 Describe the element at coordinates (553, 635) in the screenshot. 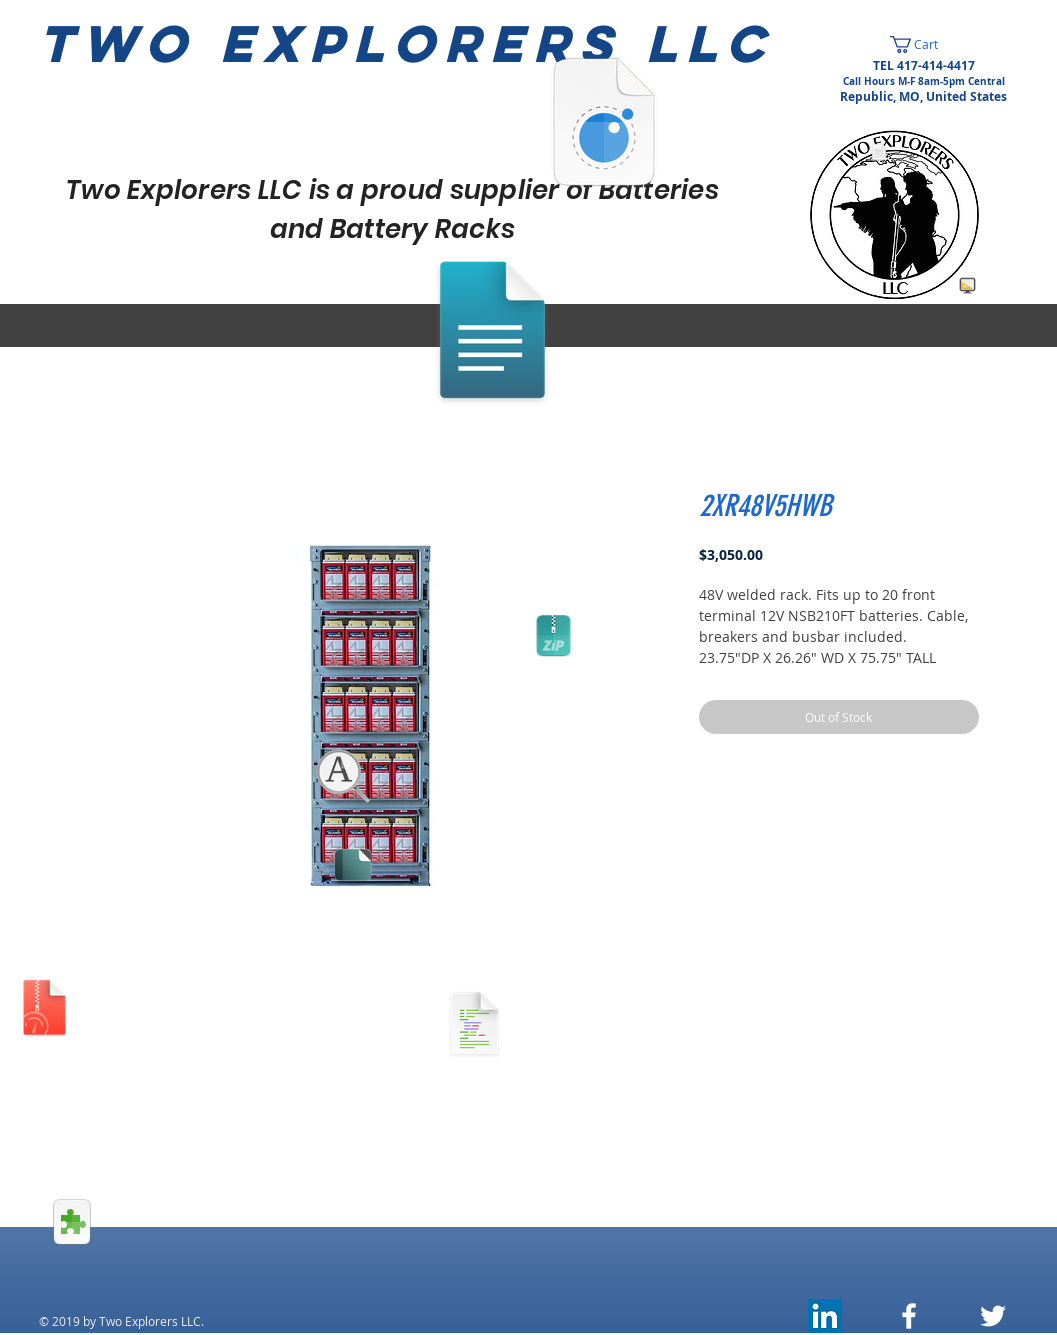

I see `compressed zip file` at that location.